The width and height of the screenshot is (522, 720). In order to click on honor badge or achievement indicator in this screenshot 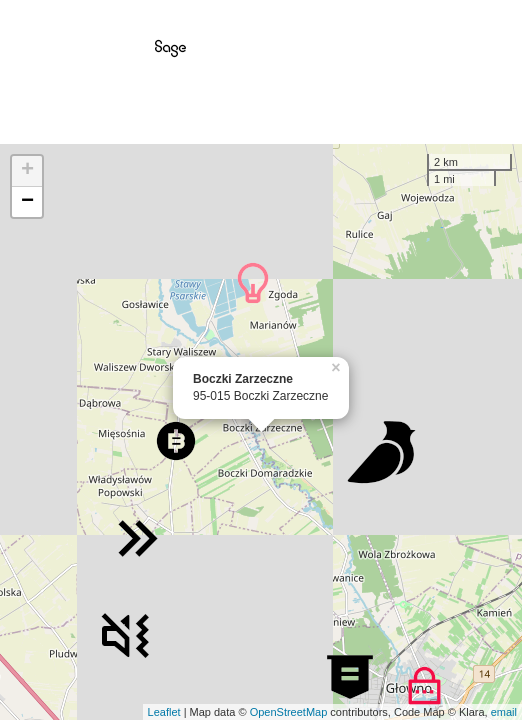, I will do `click(350, 676)`.